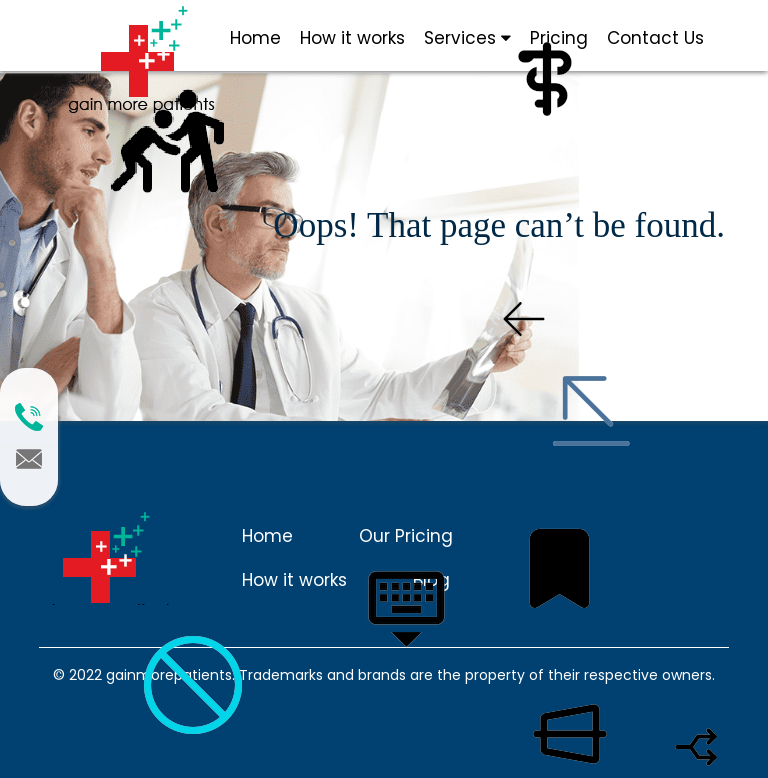  What do you see at coordinates (588, 411) in the screenshot?
I see `navigate to the top-left or beginning of content` at bounding box center [588, 411].